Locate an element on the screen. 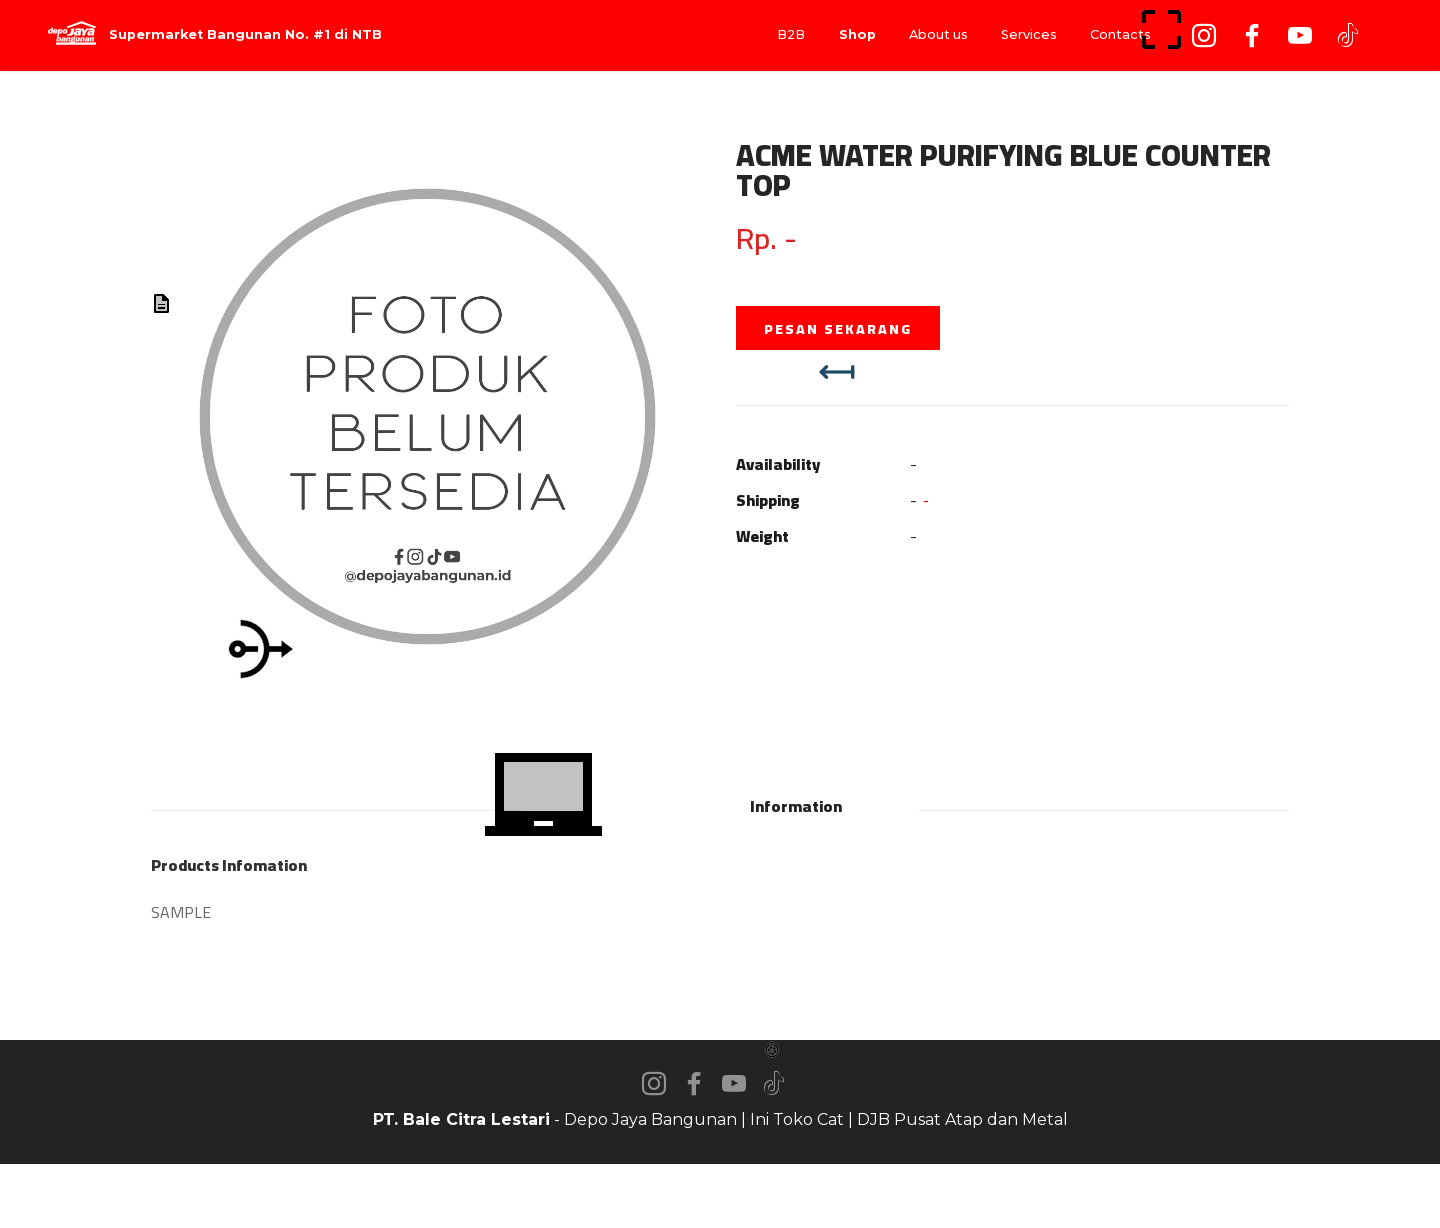 This screenshot has height=1228, width=1440. adjust camera shutter speed settings is located at coordinates (772, 1050).